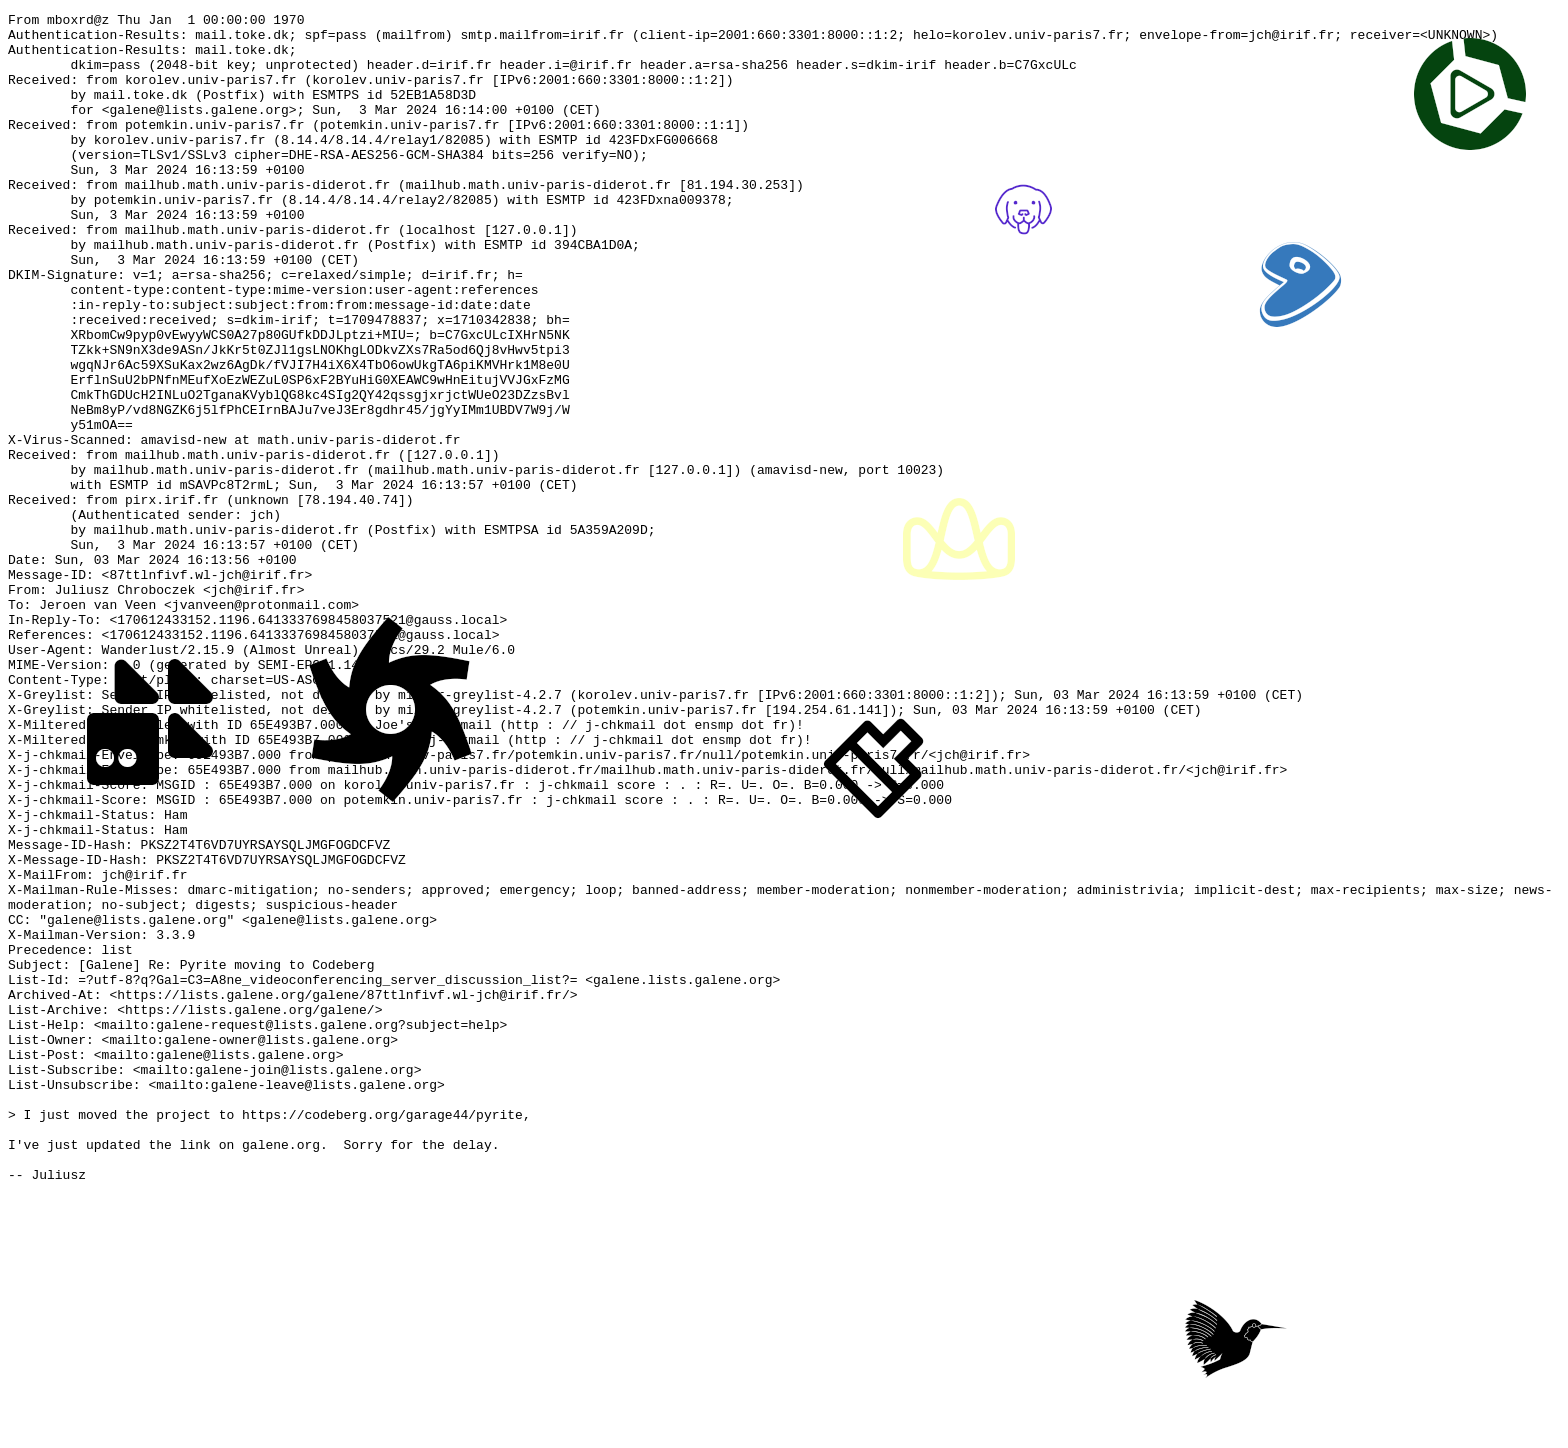 This screenshot has width=1568, height=1448. Describe the element at coordinates (1300, 284) in the screenshot. I see `Gentoo Linux logo` at that location.